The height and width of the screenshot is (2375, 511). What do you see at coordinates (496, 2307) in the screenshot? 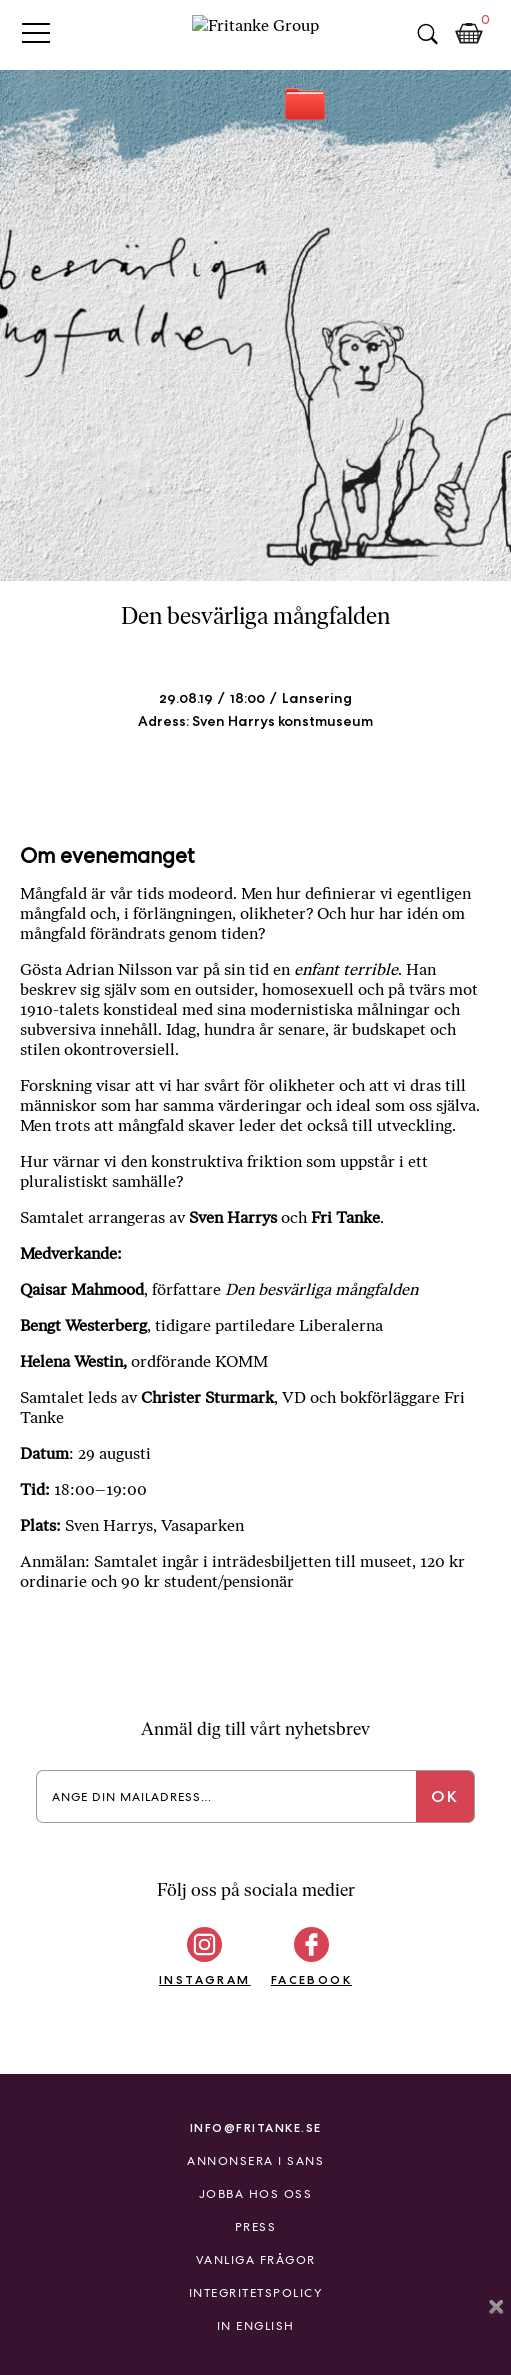
I see `close the current window` at bounding box center [496, 2307].